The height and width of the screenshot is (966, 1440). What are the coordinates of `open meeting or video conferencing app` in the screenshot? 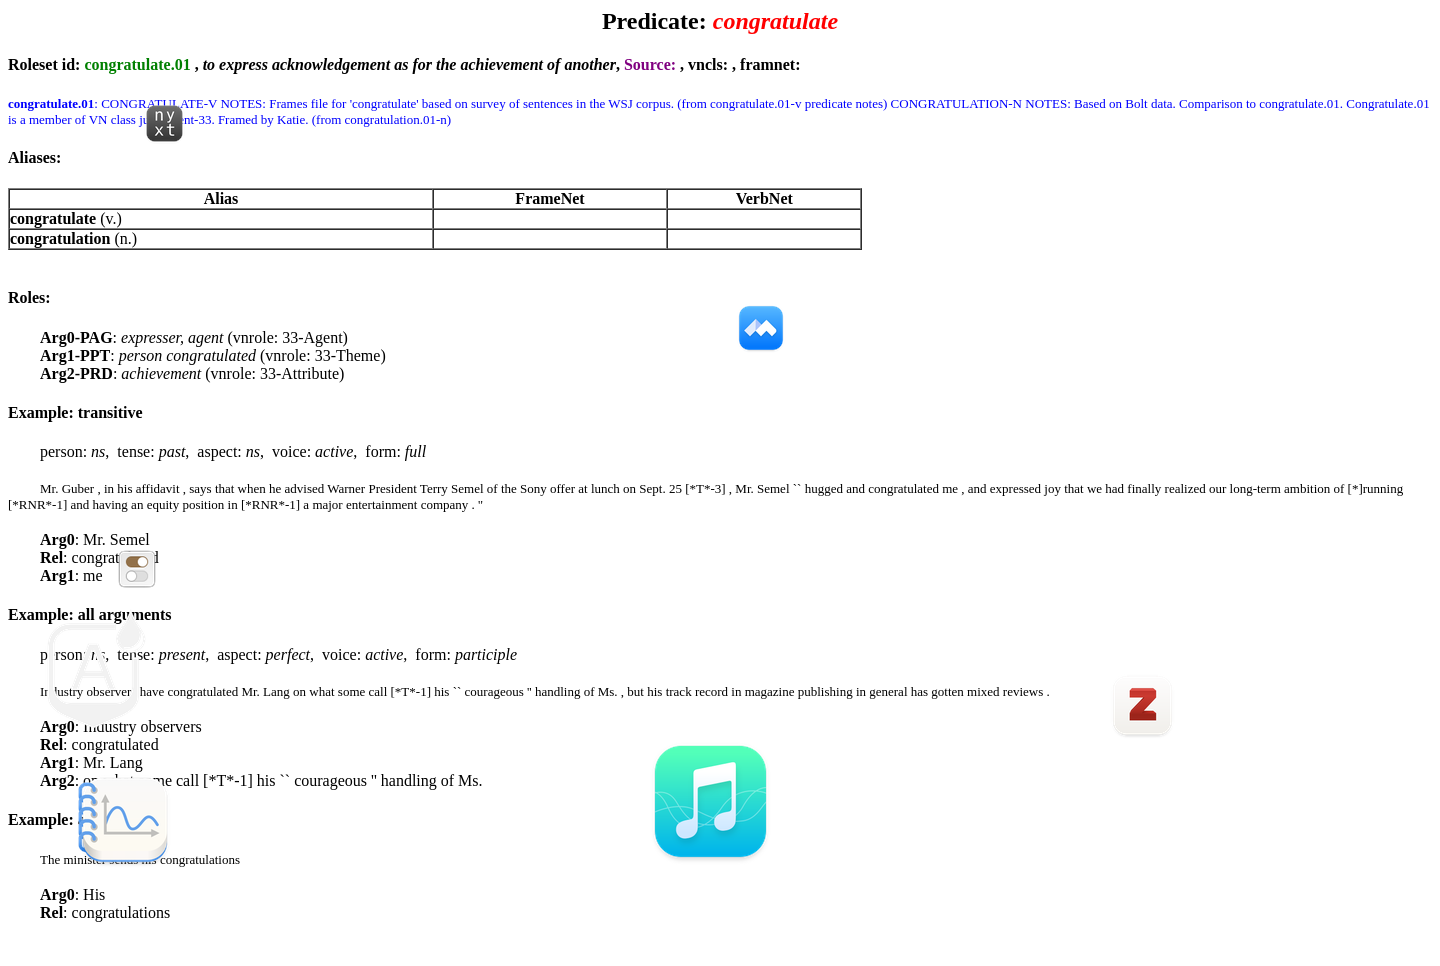 It's located at (761, 328).